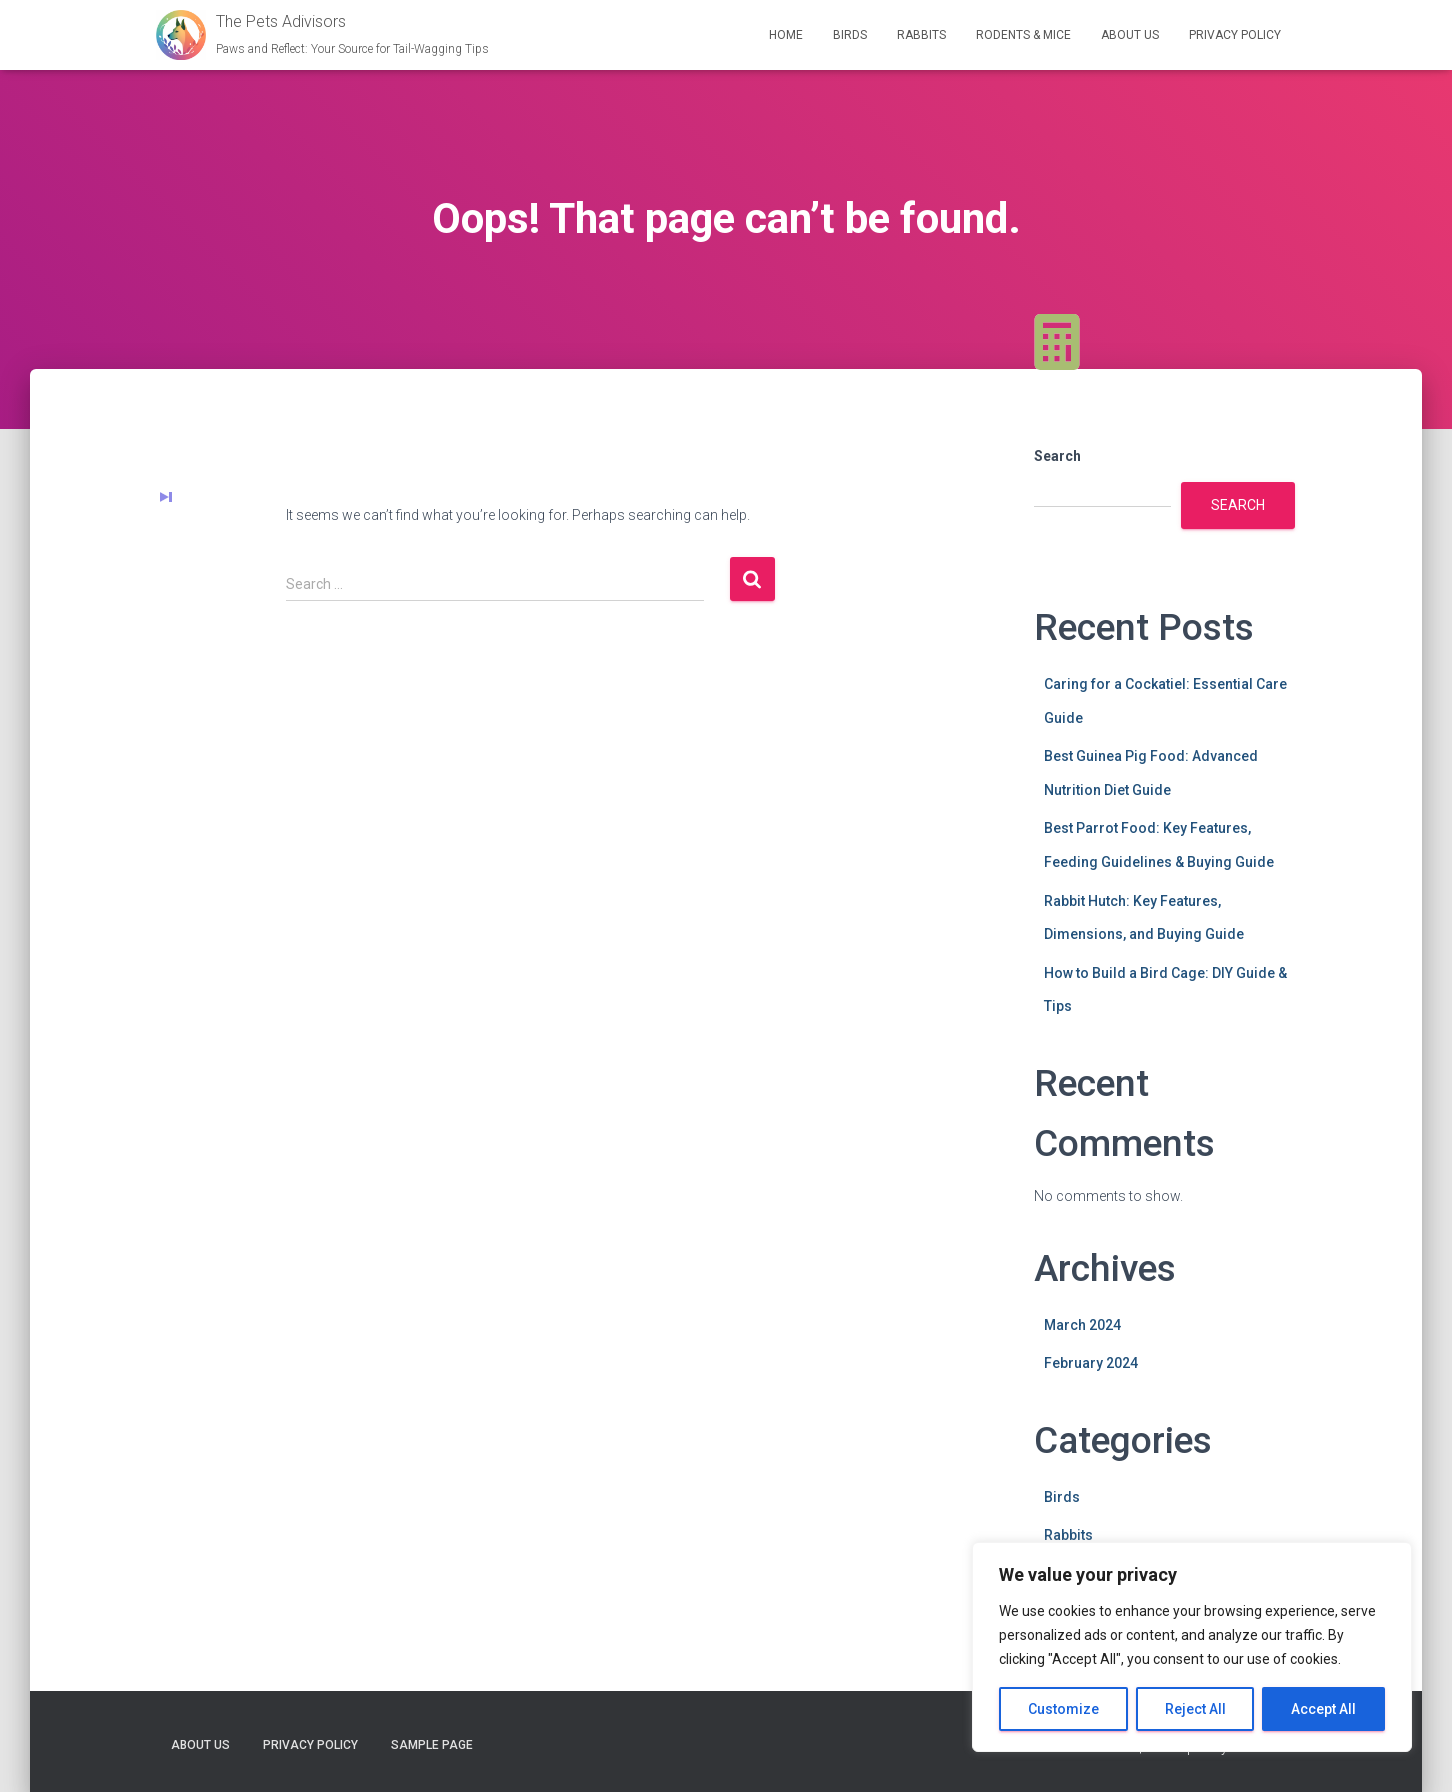 This screenshot has height=1792, width=1452. What do you see at coordinates (166, 497) in the screenshot?
I see `skip to next track` at bounding box center [166, 497].